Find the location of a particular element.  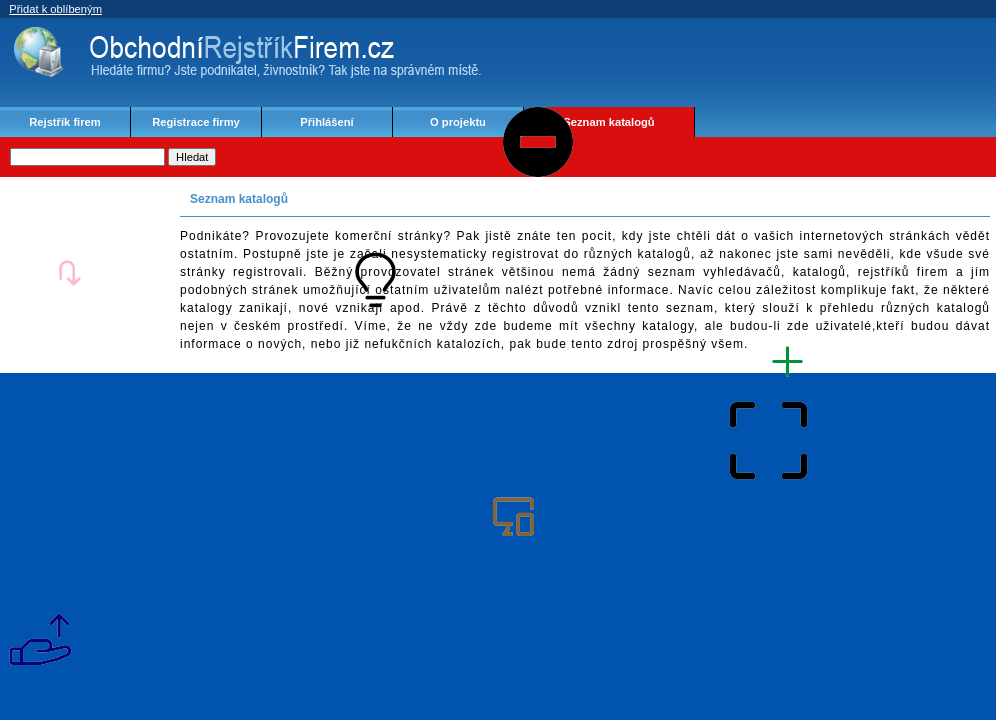

add a new item is located at coordinates (787, 361).